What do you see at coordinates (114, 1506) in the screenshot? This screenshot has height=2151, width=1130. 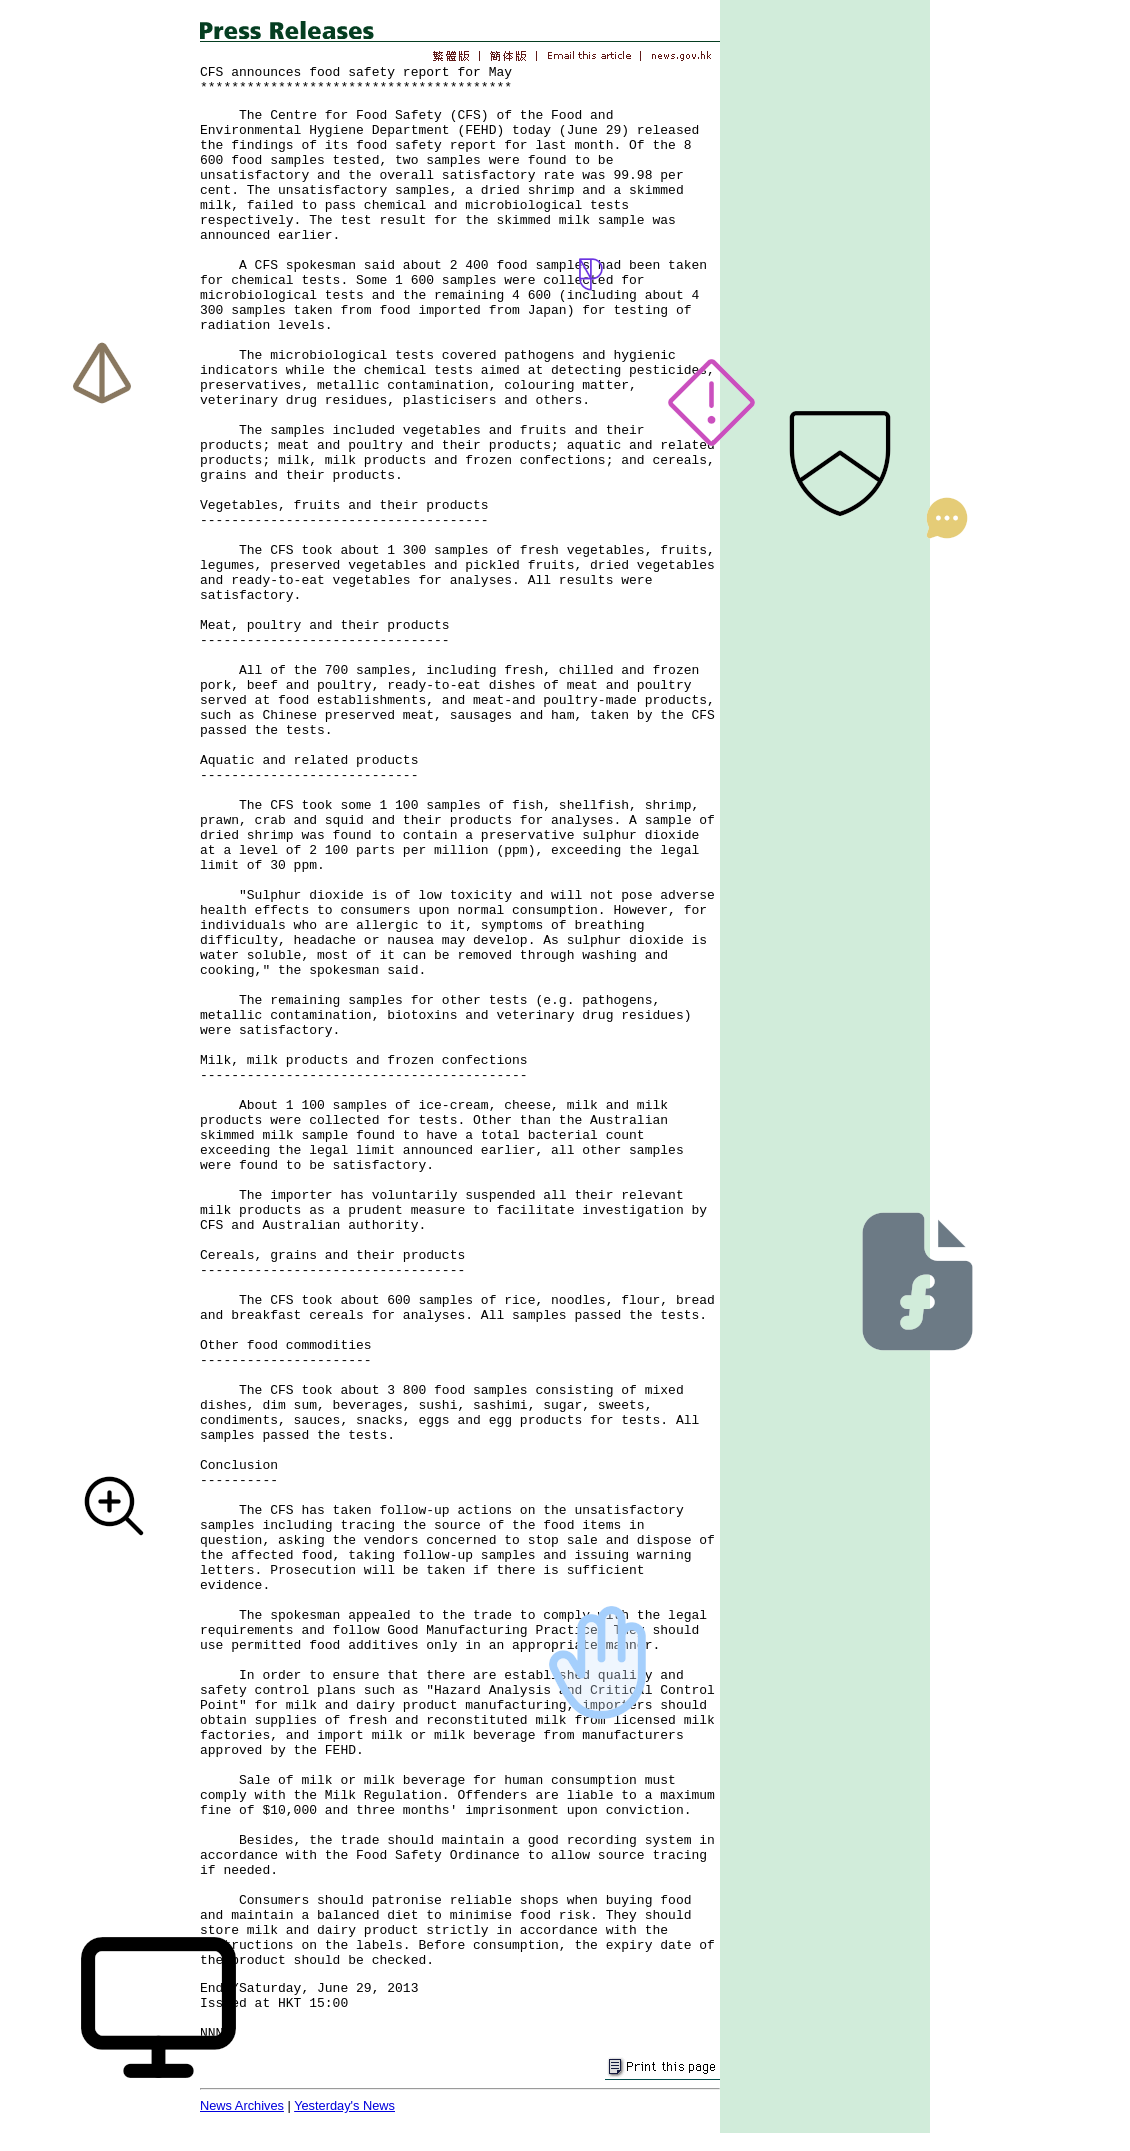 I see `zoom in on content` at bounding box center [114, 1506].